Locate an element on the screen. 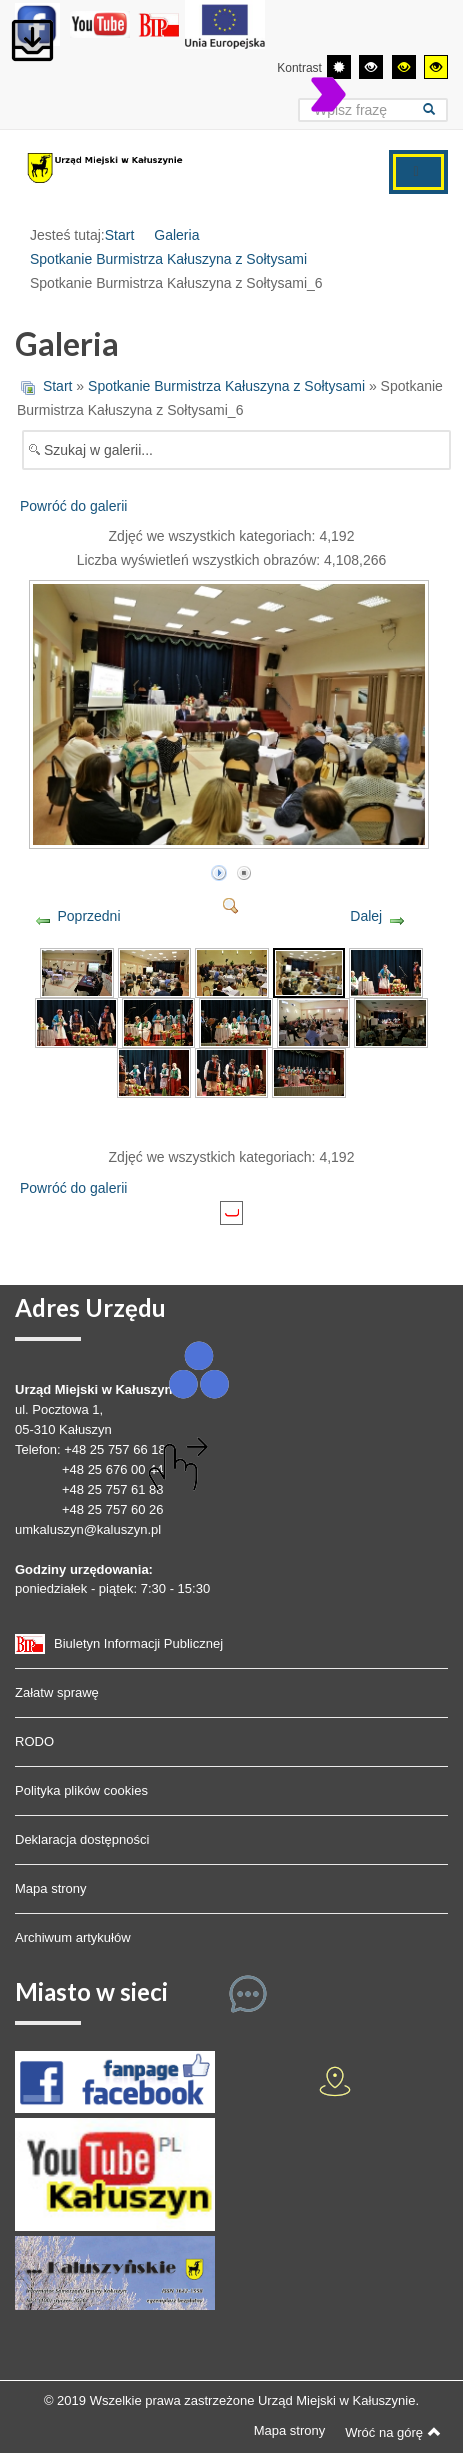 Image resolution: width=463 pixels, height=2453 pixels. open chat or messaging is located at coordinates (248, 1994).